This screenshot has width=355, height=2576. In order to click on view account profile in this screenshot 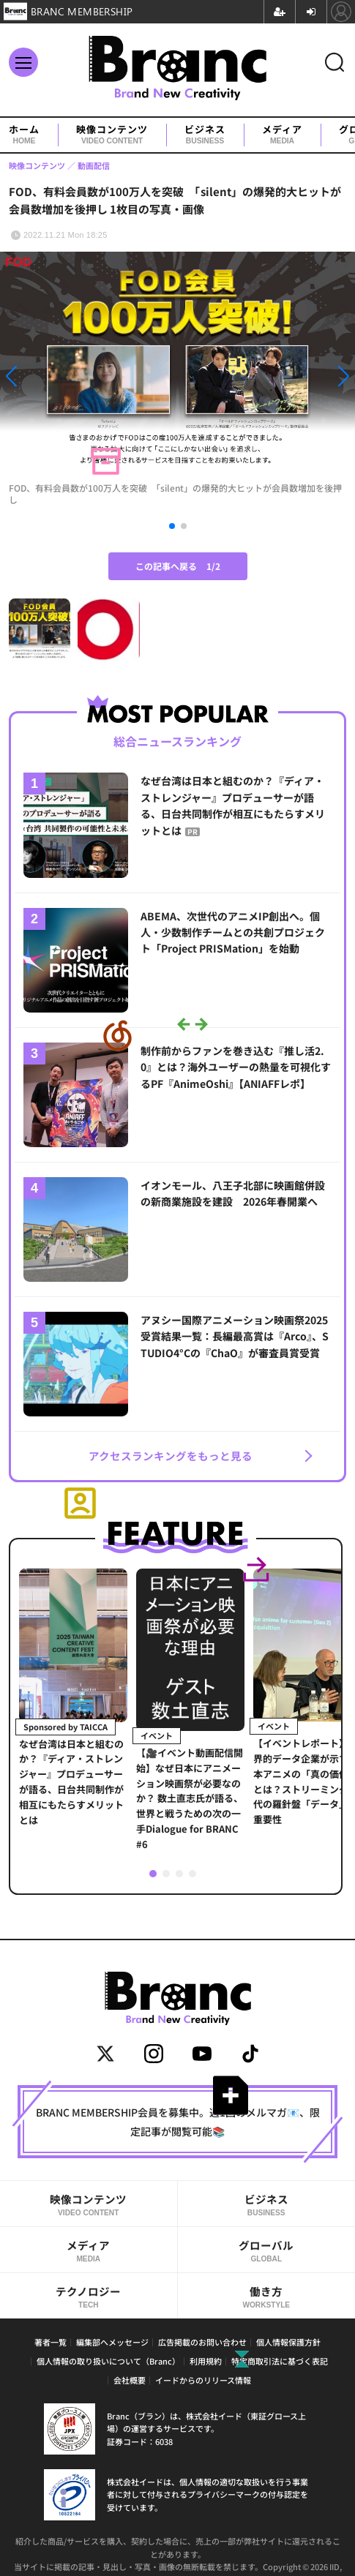, I will do `click(80, 1503)`.